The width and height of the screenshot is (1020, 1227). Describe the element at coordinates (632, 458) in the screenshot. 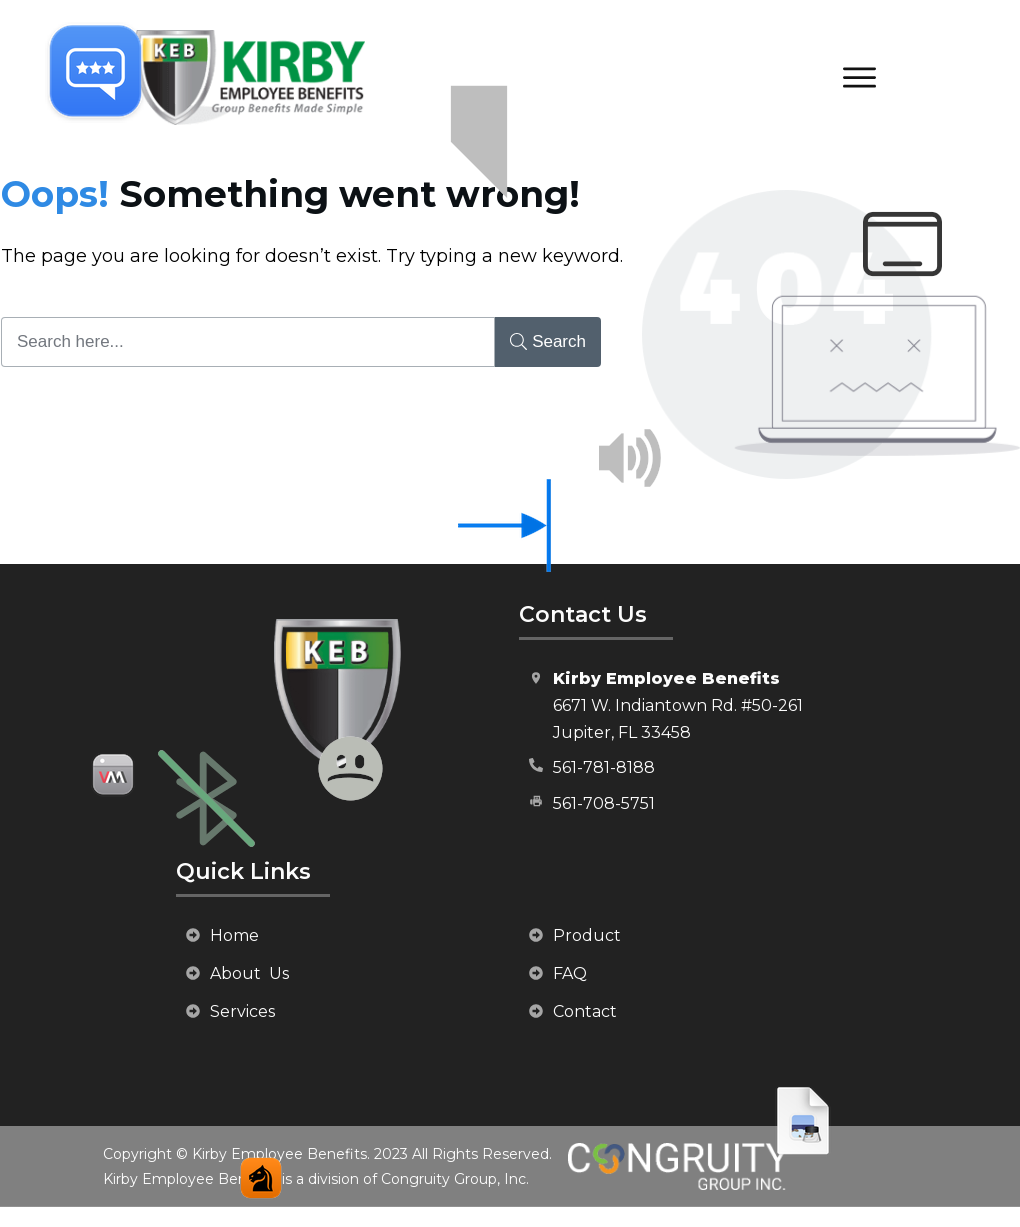

I see `indicates volume is set to high` at that location.